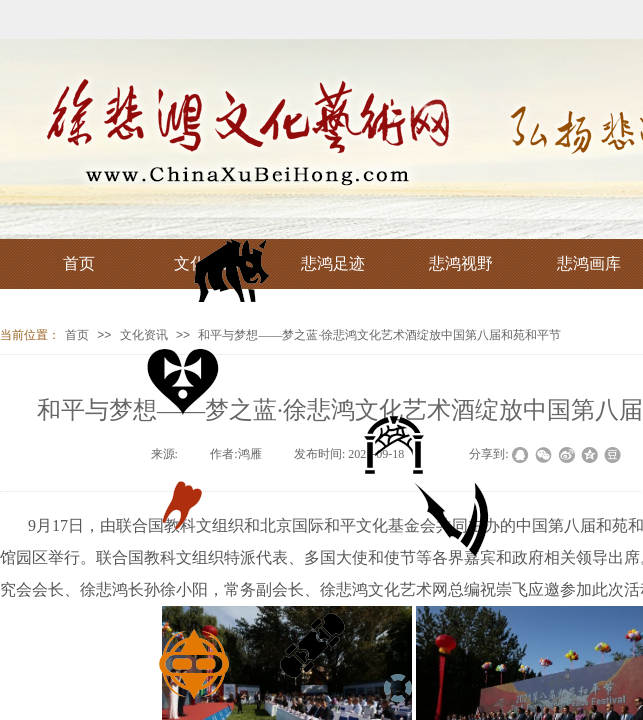 This screenshot has width=643, height=720. Describe the element at coordinates (451, 519) in the screenshot. I see `indicates a tearing or ripping action in gameplay` at that location.